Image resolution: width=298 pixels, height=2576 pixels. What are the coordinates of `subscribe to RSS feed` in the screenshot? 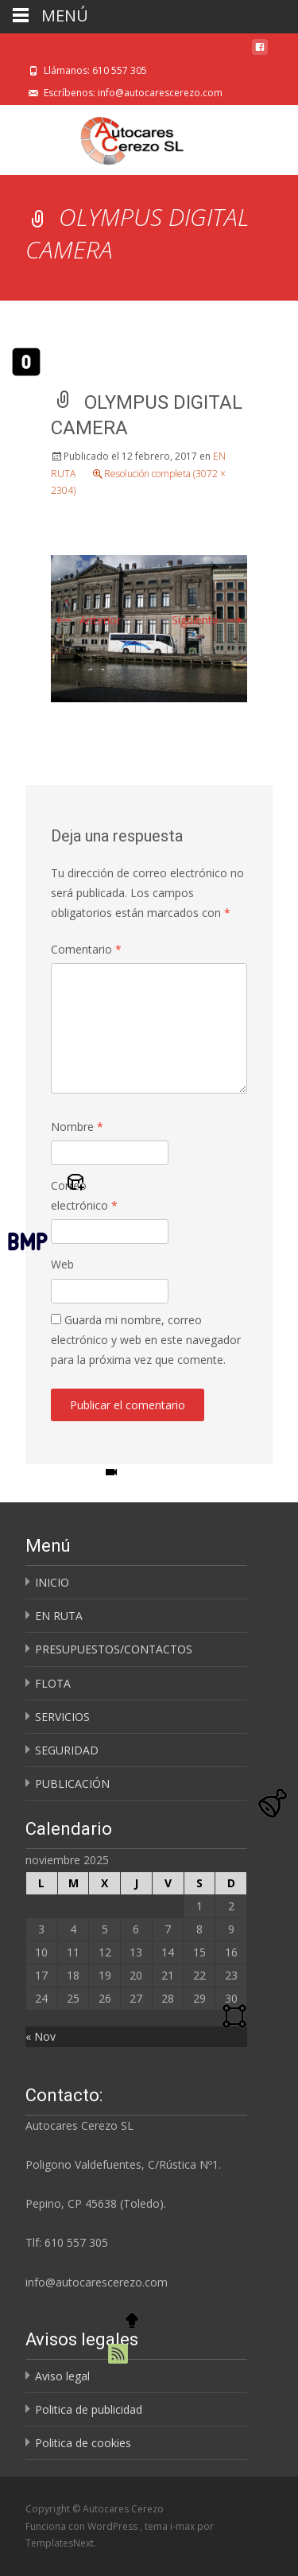 It's located at (118, 2353).